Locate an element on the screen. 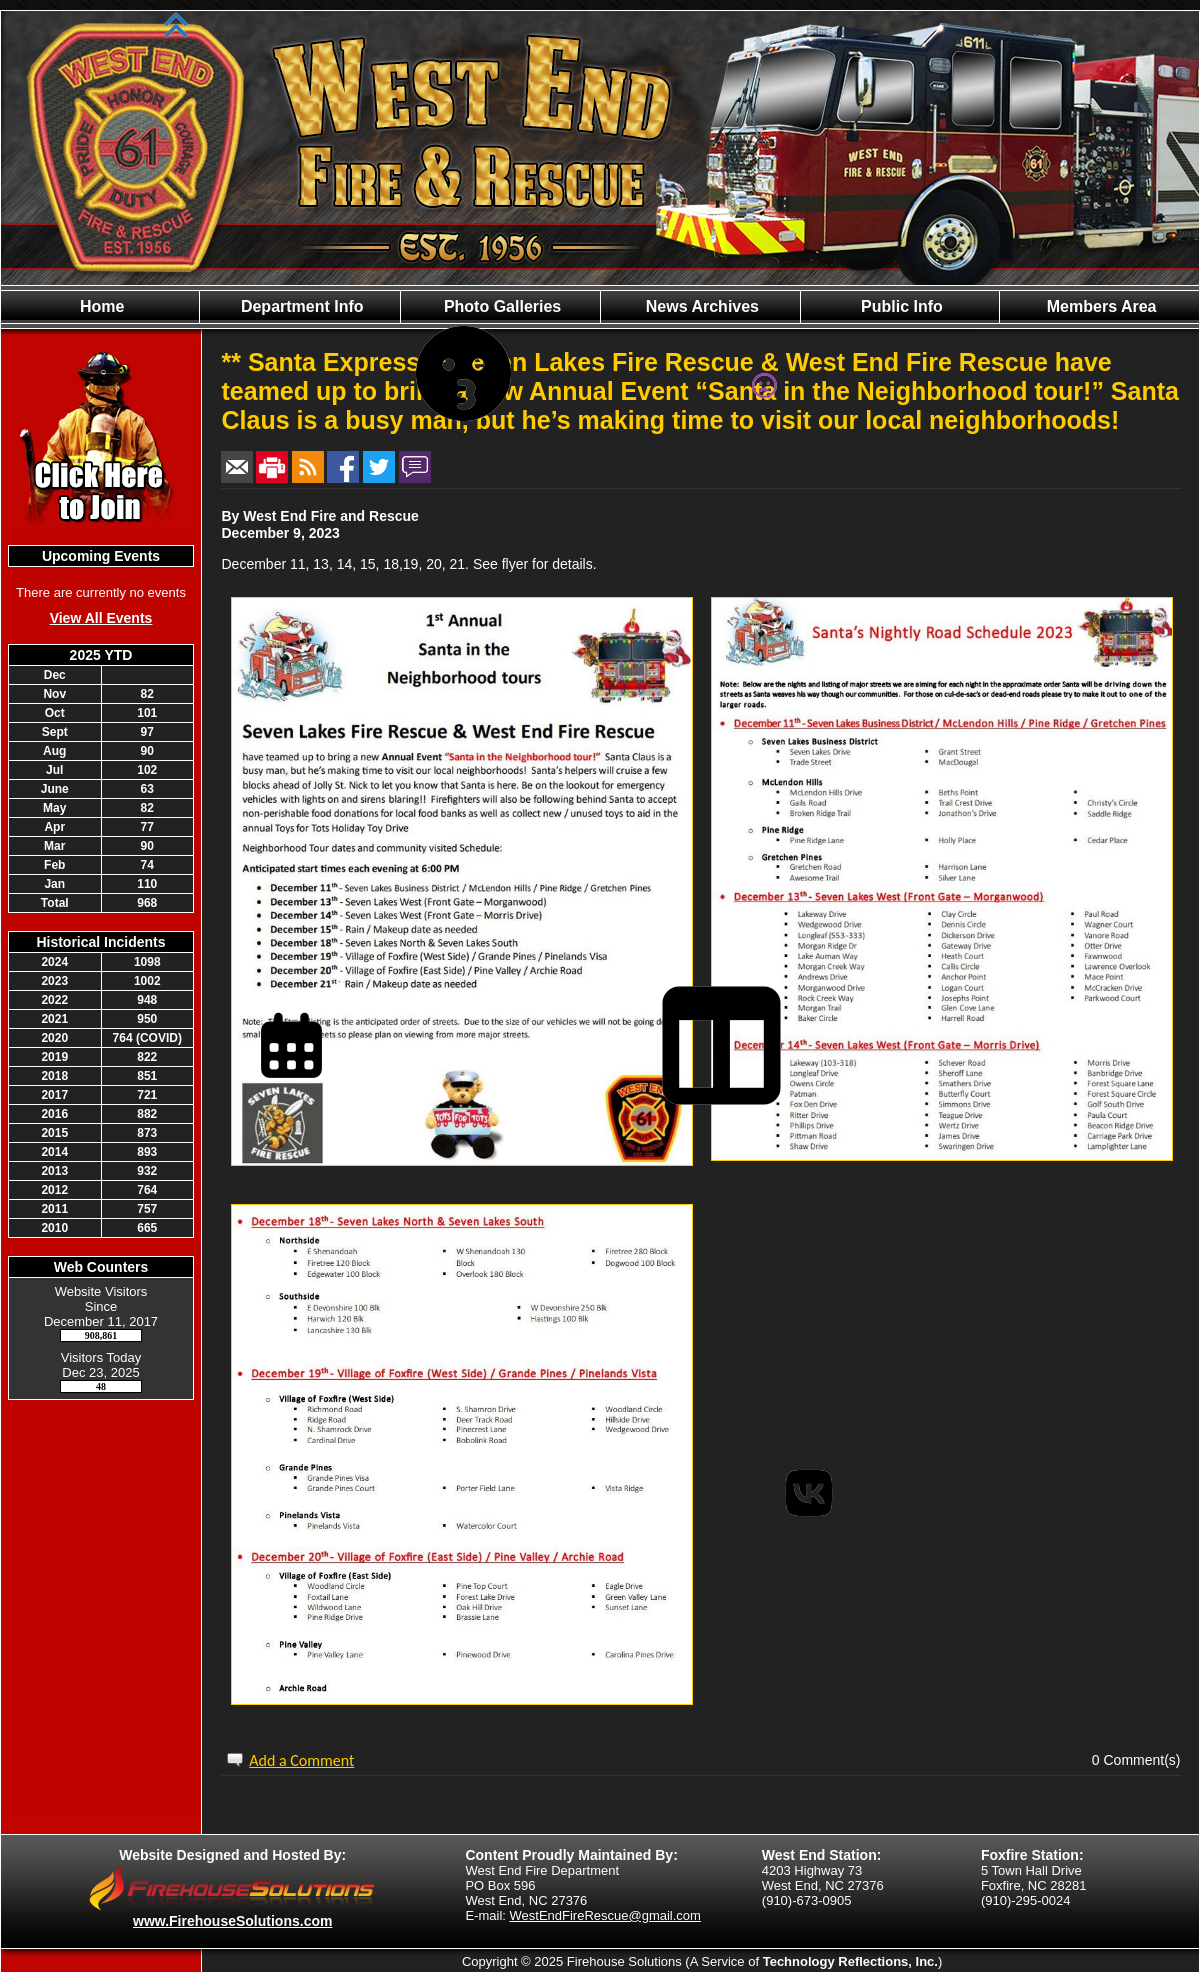  open VK social network app is located at coordinates (809, 1493).